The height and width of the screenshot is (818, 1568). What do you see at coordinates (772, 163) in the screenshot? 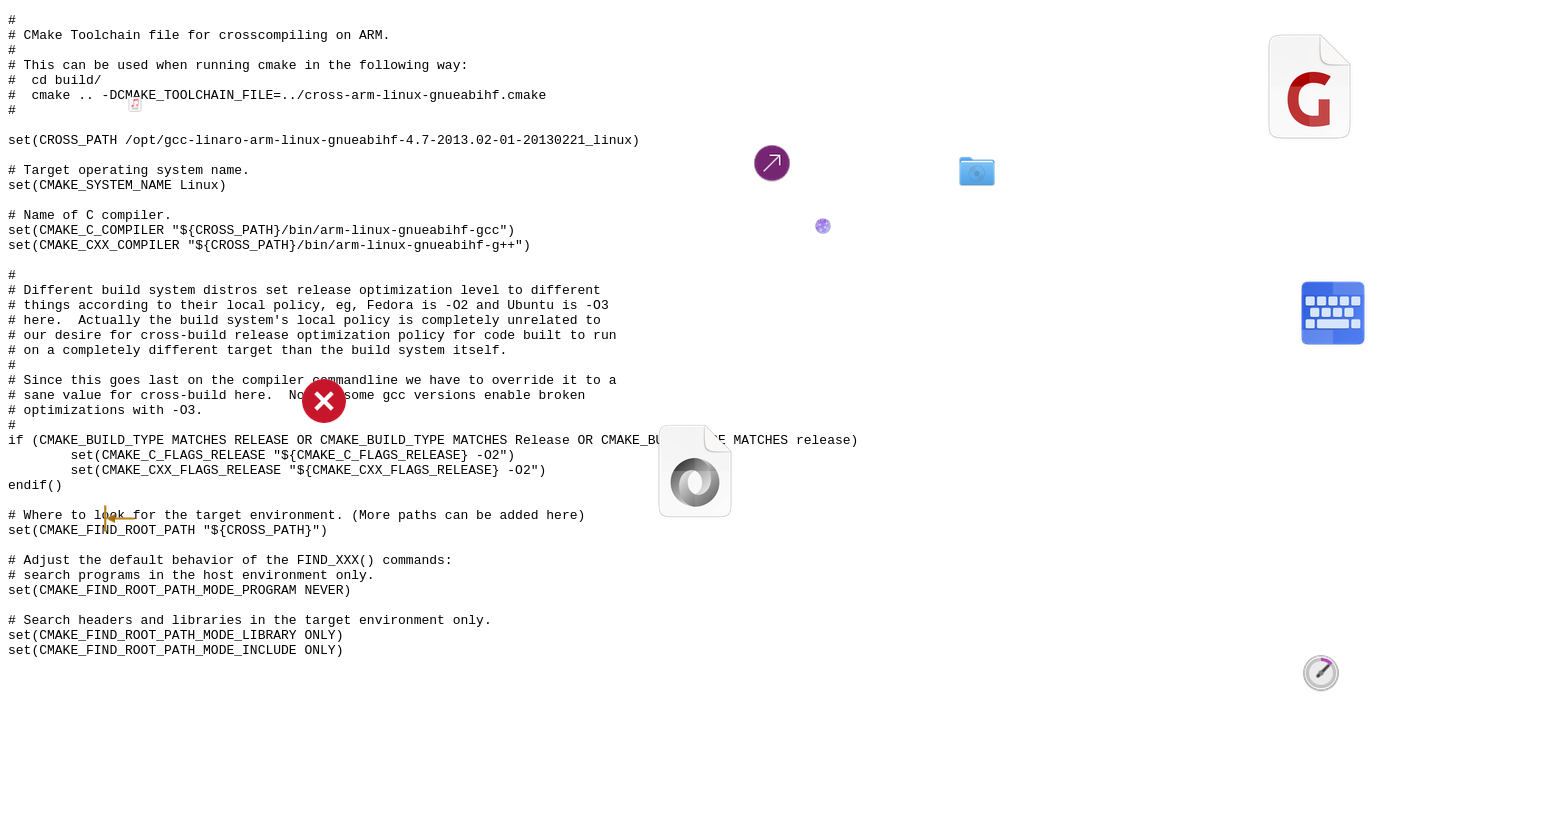
I see `indicates a symbolic link or shortcut to another file` at bounding box center [772, 163].